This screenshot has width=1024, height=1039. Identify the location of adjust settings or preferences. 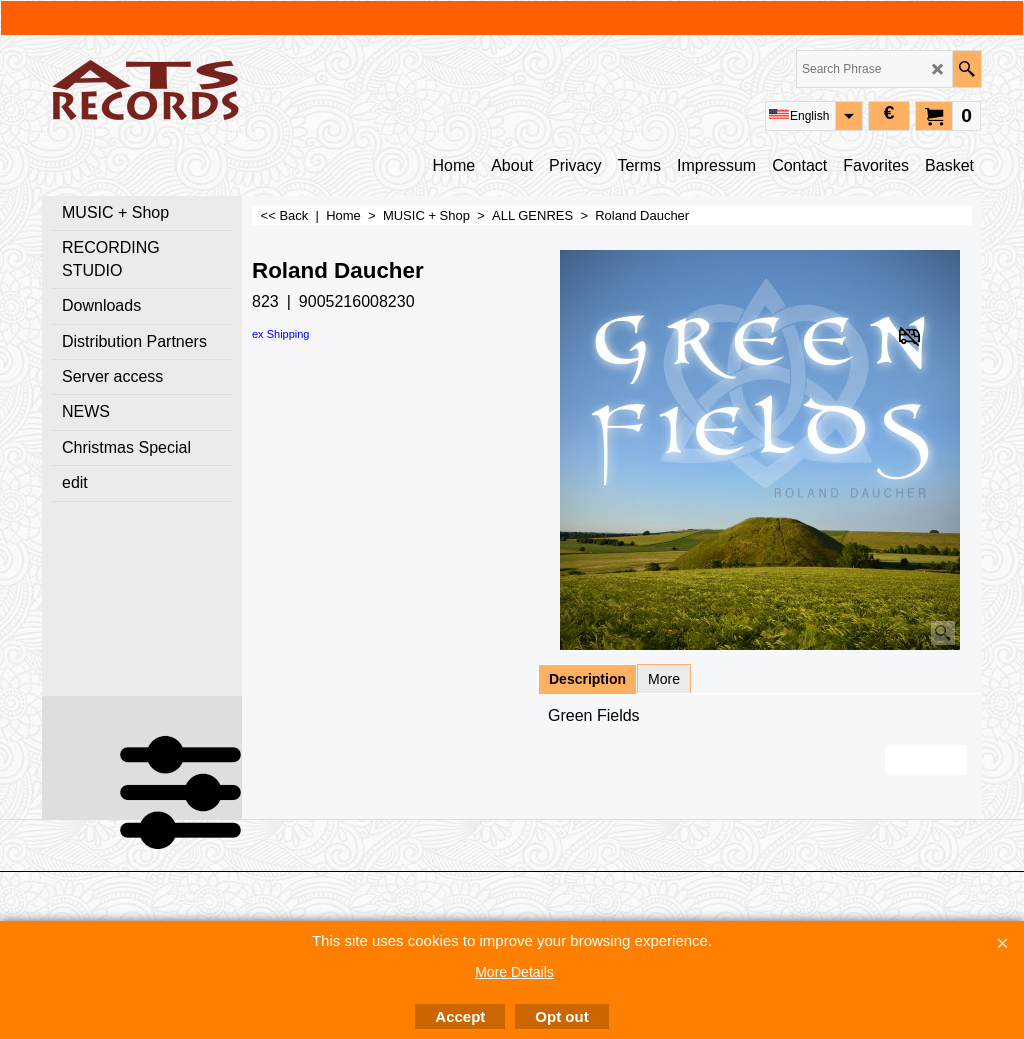
(180, 792).